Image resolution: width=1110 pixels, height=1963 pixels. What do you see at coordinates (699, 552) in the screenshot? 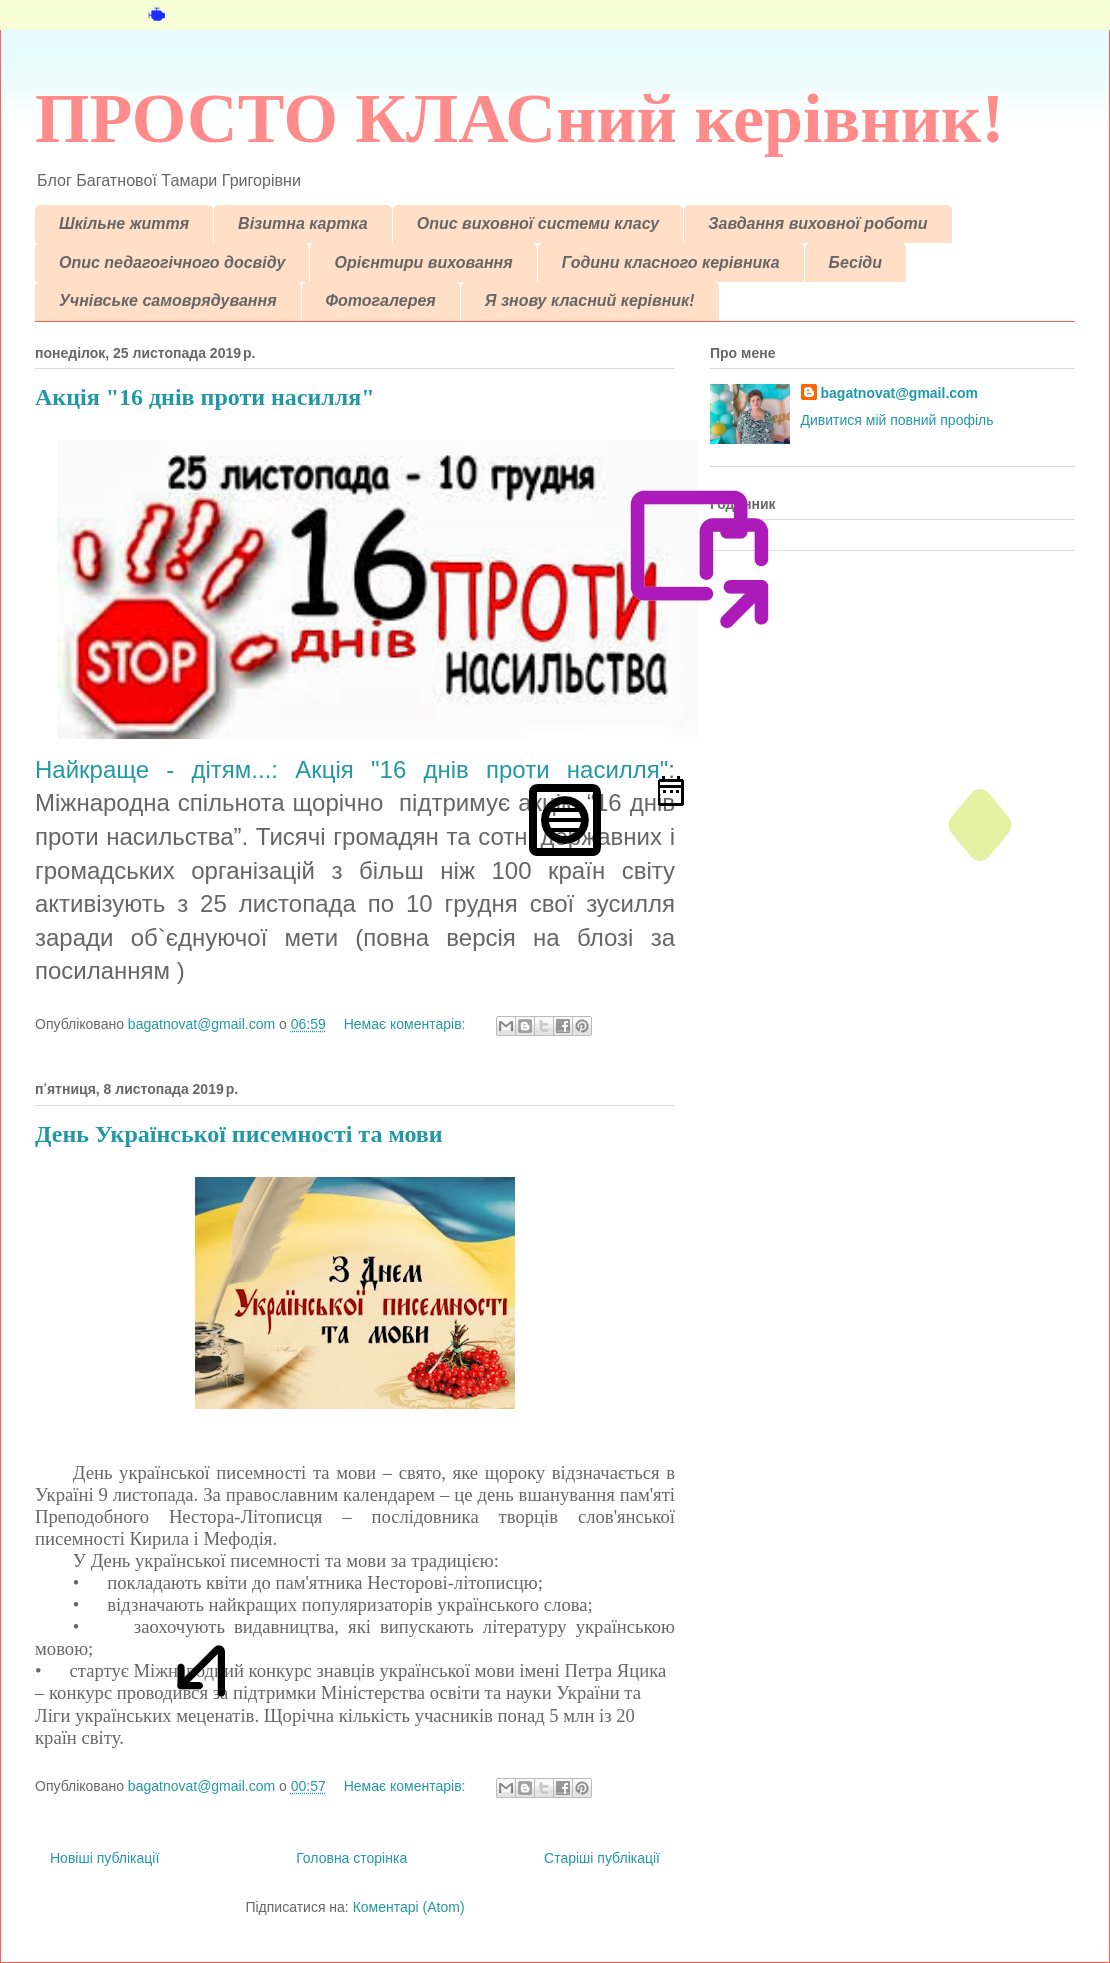
I see `share content across devices` at bounding box center [699, 552].